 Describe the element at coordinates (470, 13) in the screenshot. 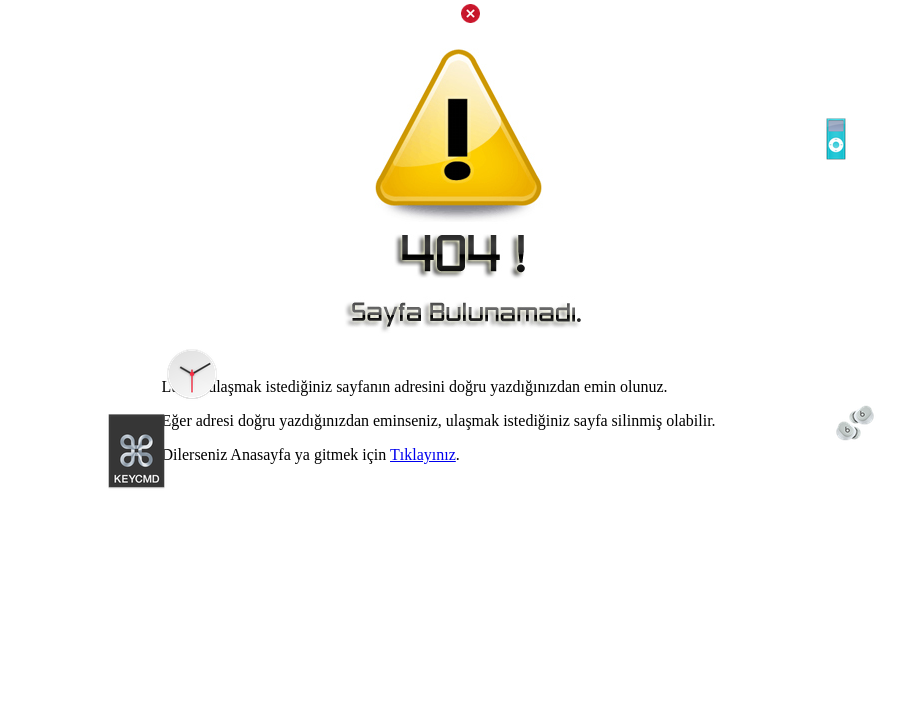

I see `close the current window or dialog` at that location.